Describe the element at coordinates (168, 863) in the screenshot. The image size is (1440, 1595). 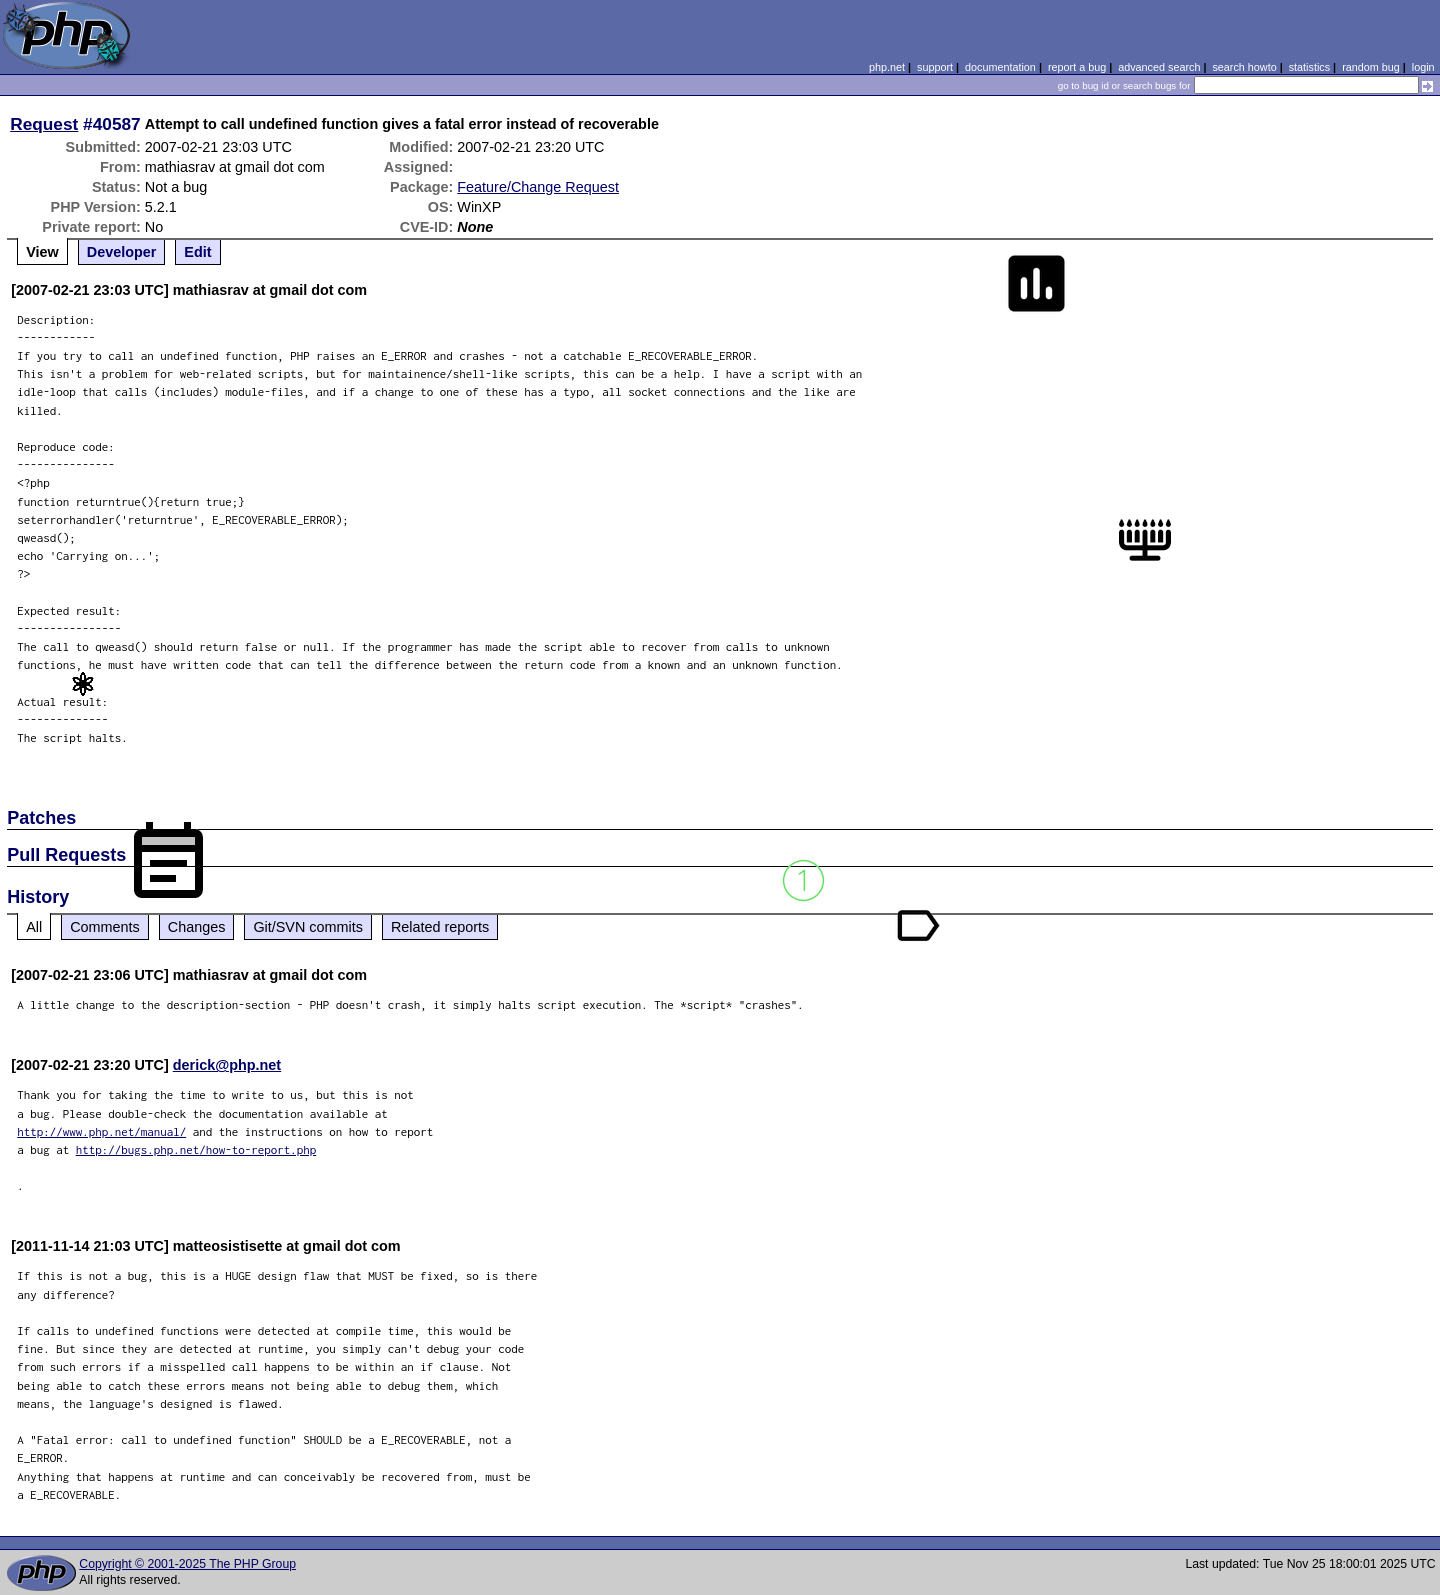
I see `view event details or notes` at that location.